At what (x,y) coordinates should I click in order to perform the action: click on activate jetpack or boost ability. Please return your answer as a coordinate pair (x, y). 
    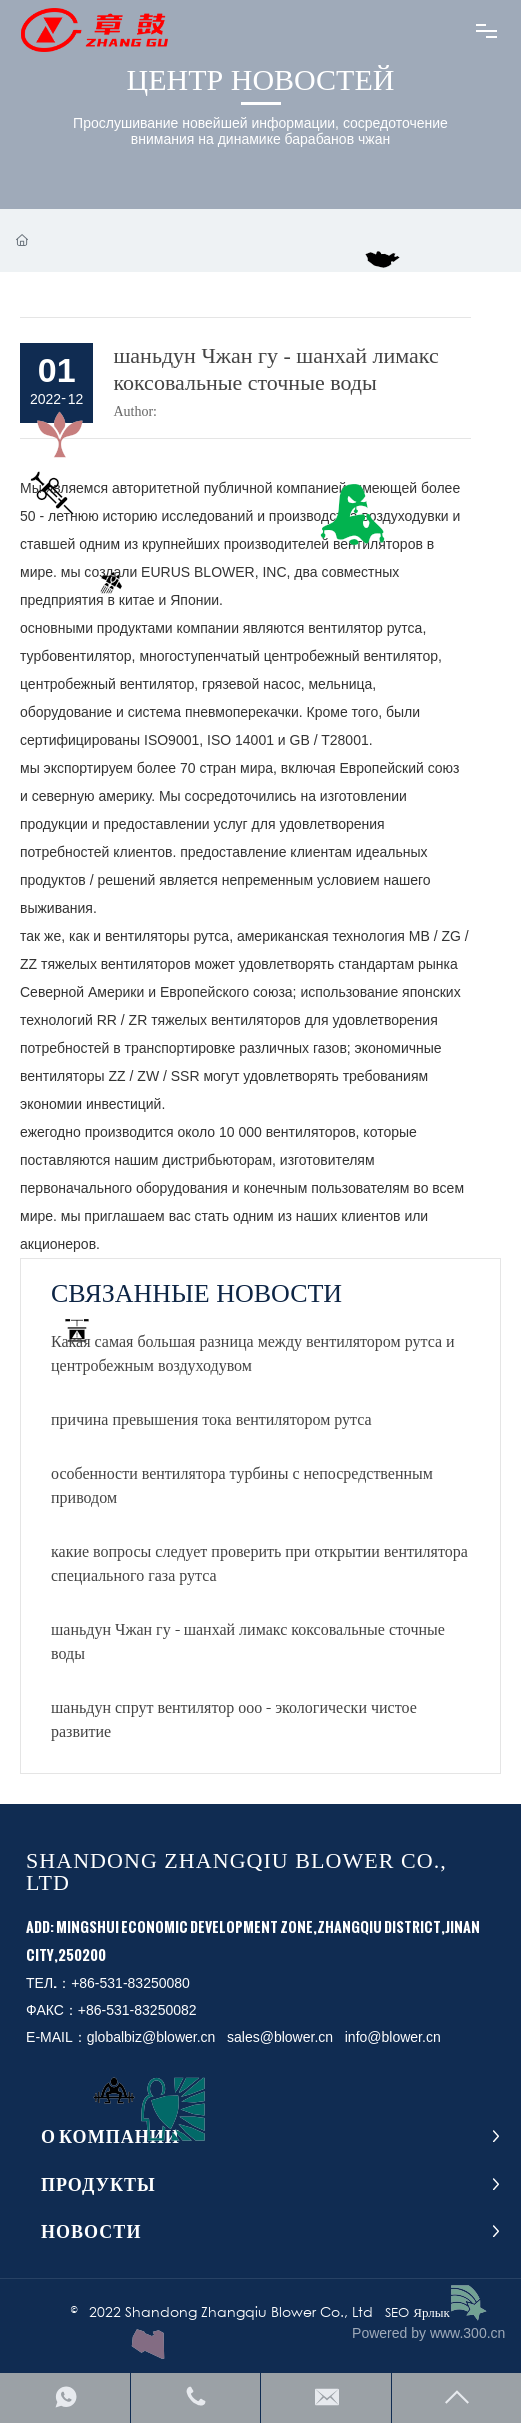
    Looking at the image, I should click on (111, 582).